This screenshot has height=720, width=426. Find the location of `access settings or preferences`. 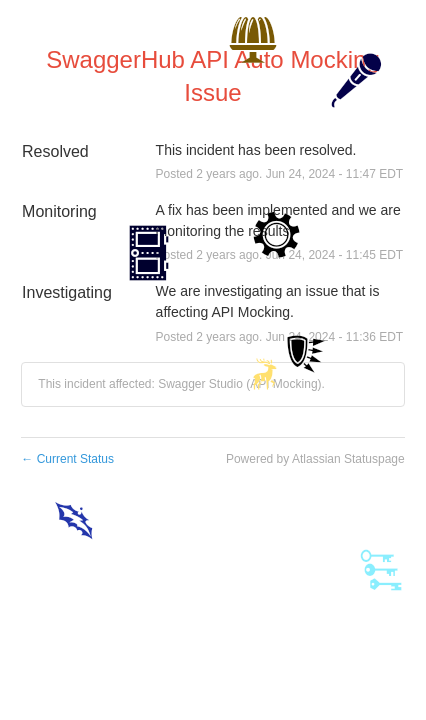

access settings or preferences is located at coordinates (276, 234).